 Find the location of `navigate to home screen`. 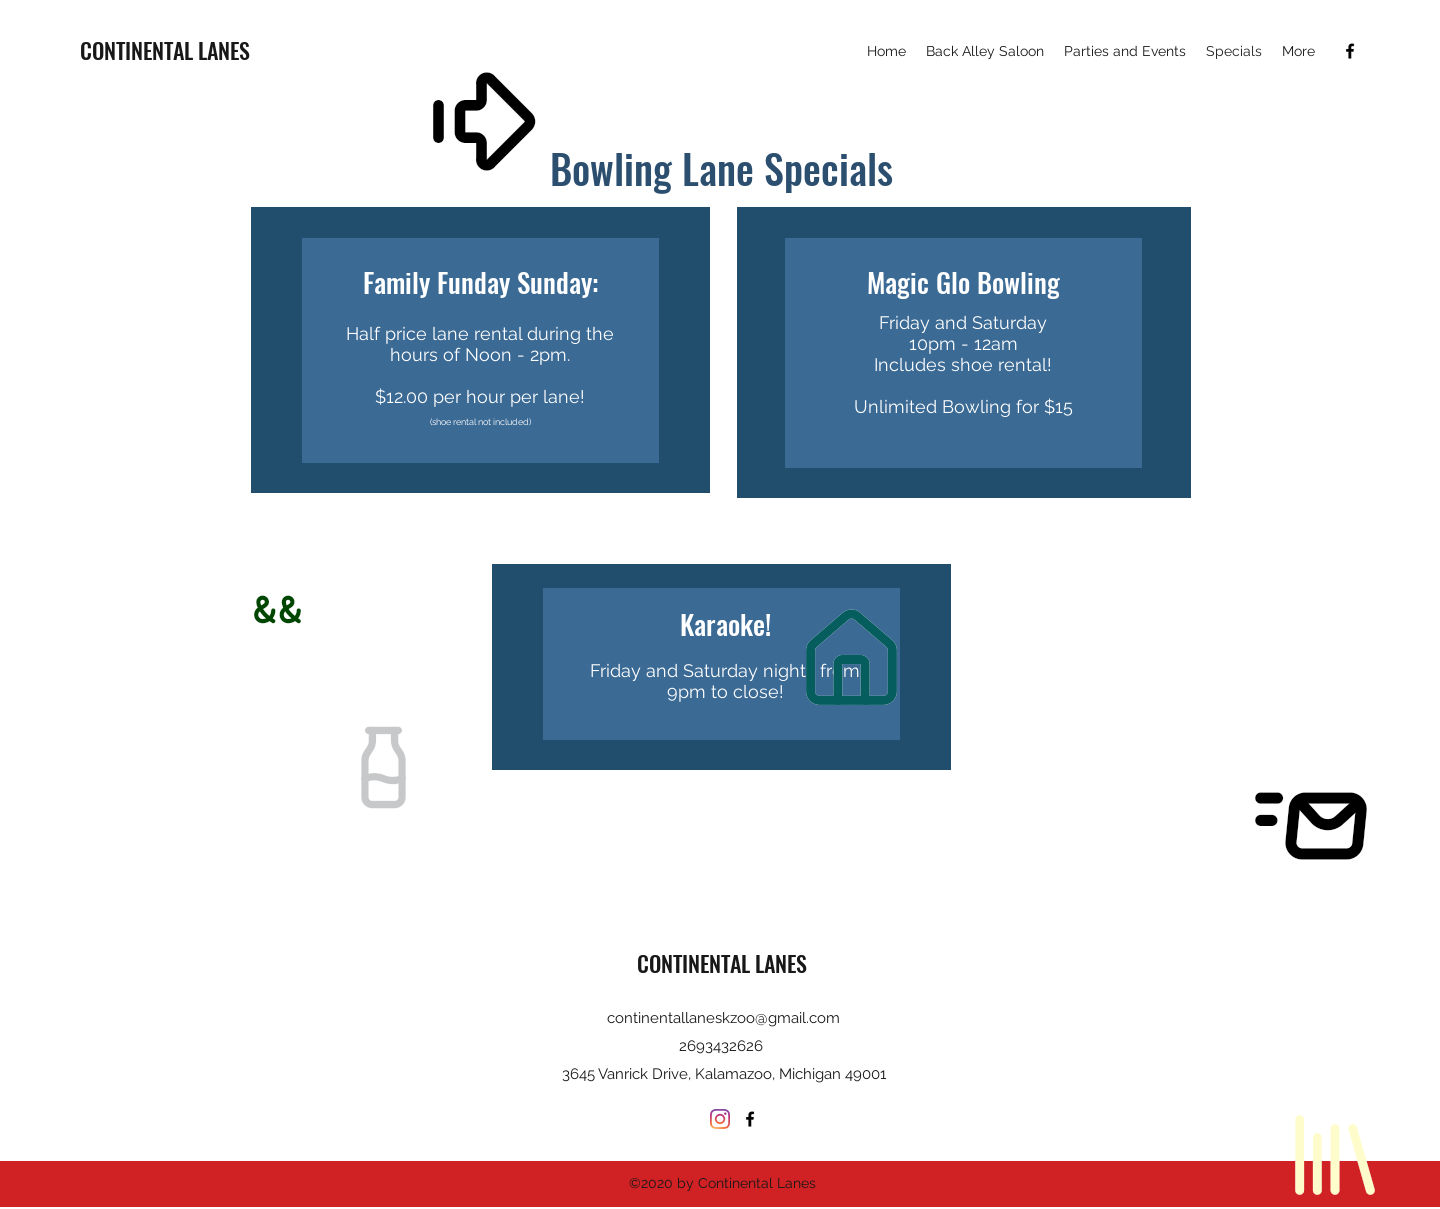

navigate to home screen is located at coordinates (851, 659).